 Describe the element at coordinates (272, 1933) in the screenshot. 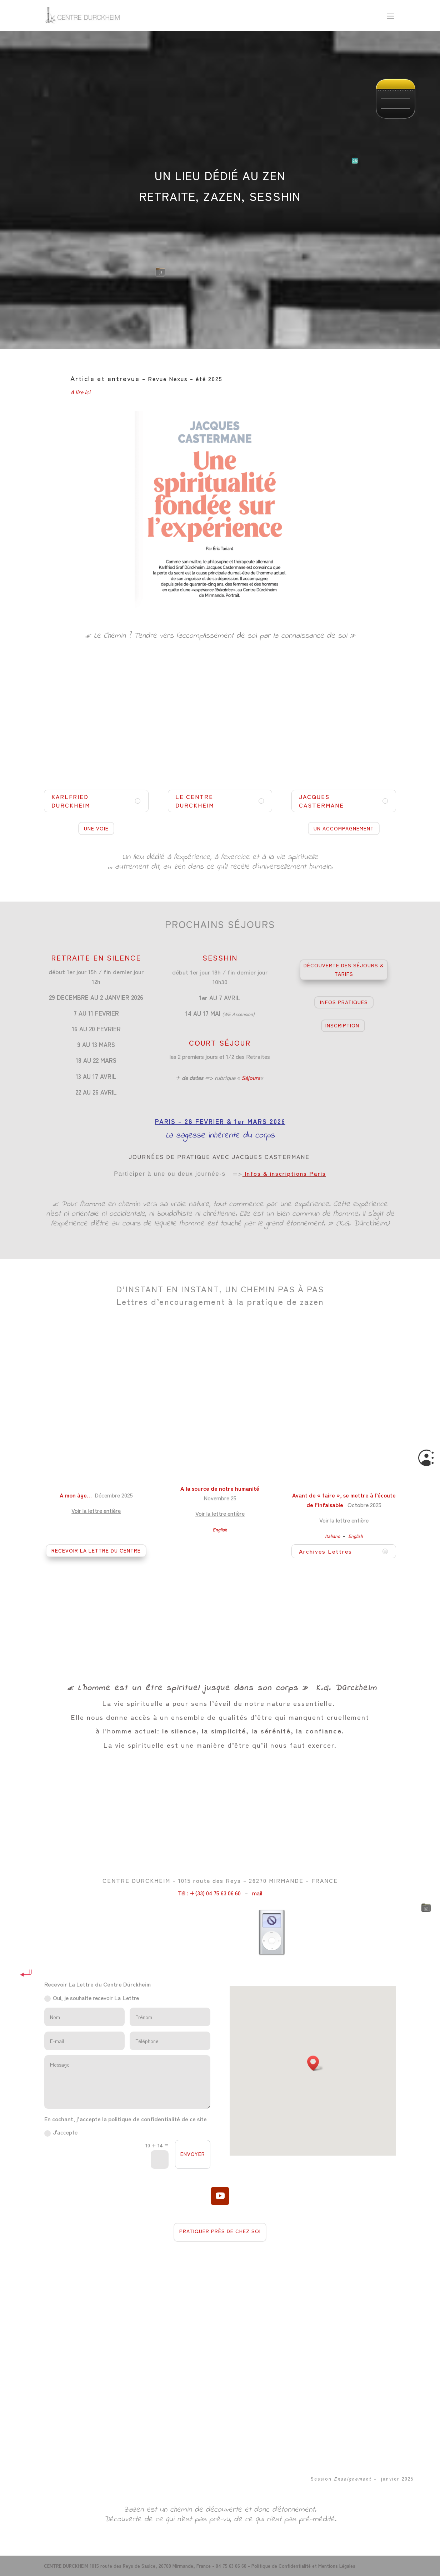

I see `iPod mini device icon` at that location.